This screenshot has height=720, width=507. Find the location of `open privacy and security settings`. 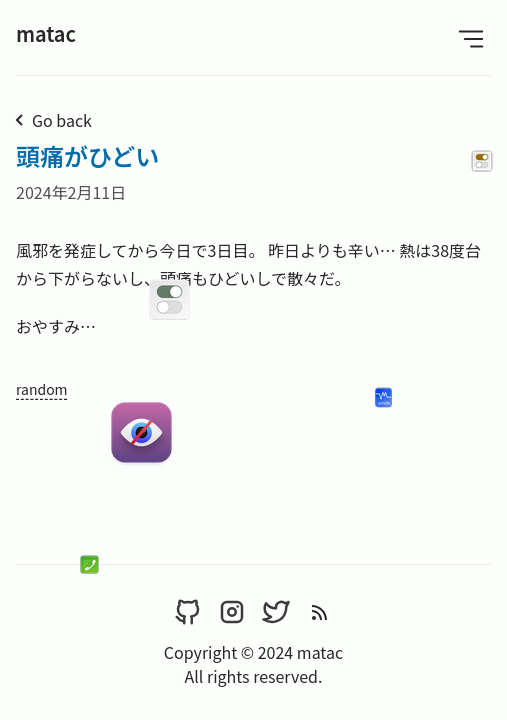

open privacy and security settings is located at coordinates (141, 432).